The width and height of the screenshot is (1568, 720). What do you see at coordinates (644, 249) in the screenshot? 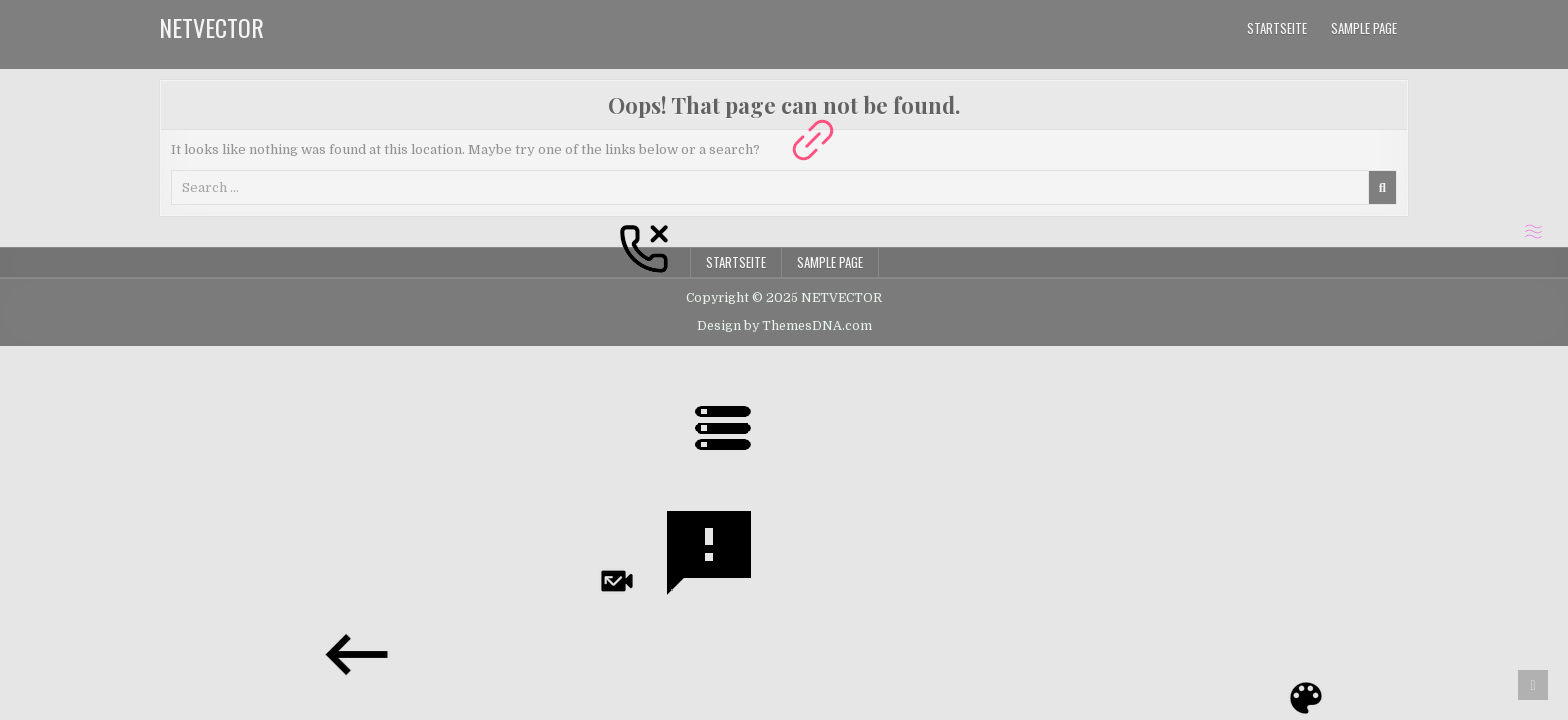
I see `indicates a missed phone call` at bounding box center [644, 249].